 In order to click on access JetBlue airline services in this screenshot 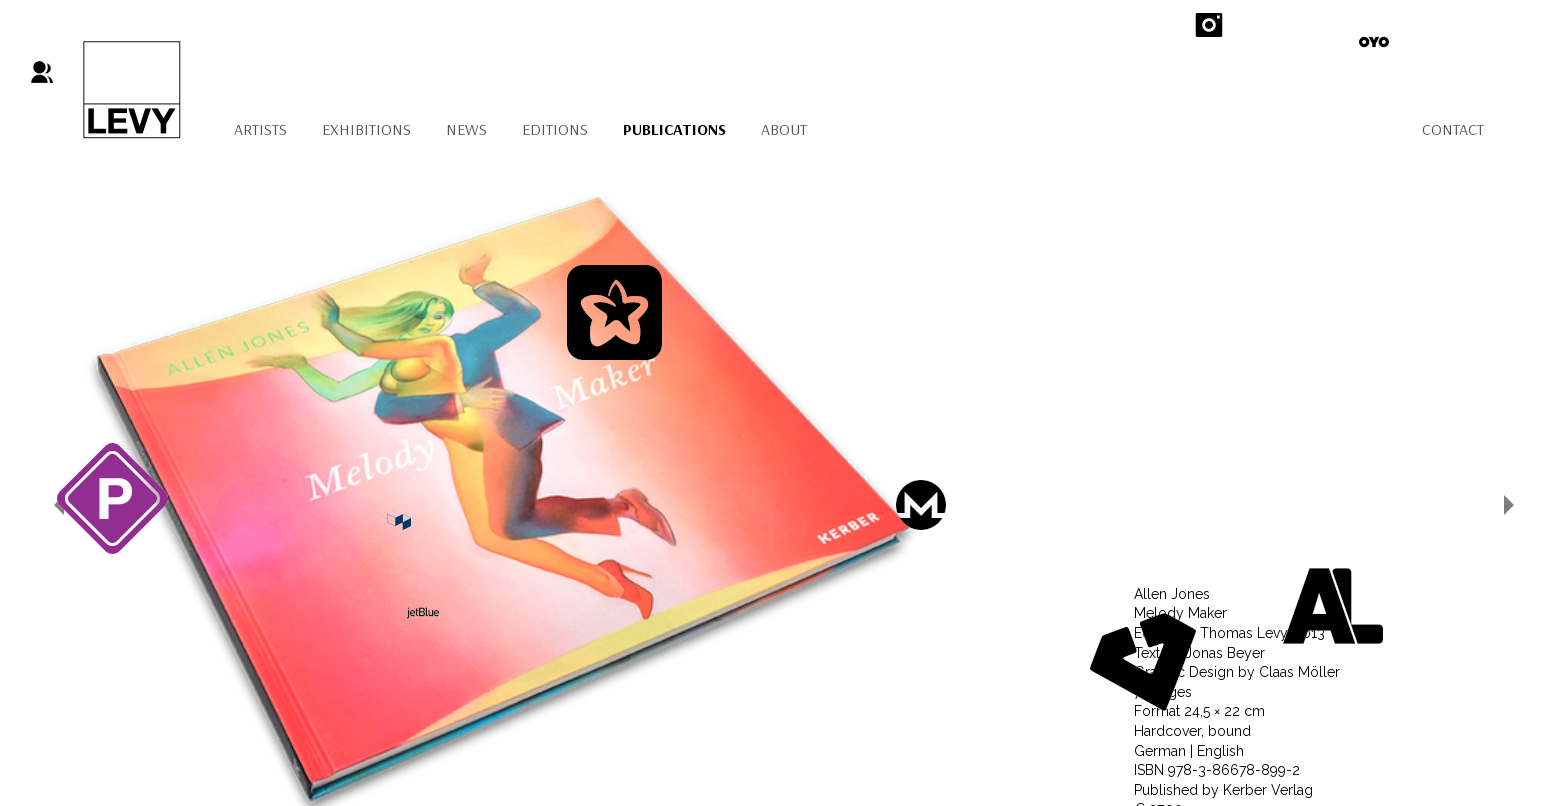, I will do `click(423, 613)`.